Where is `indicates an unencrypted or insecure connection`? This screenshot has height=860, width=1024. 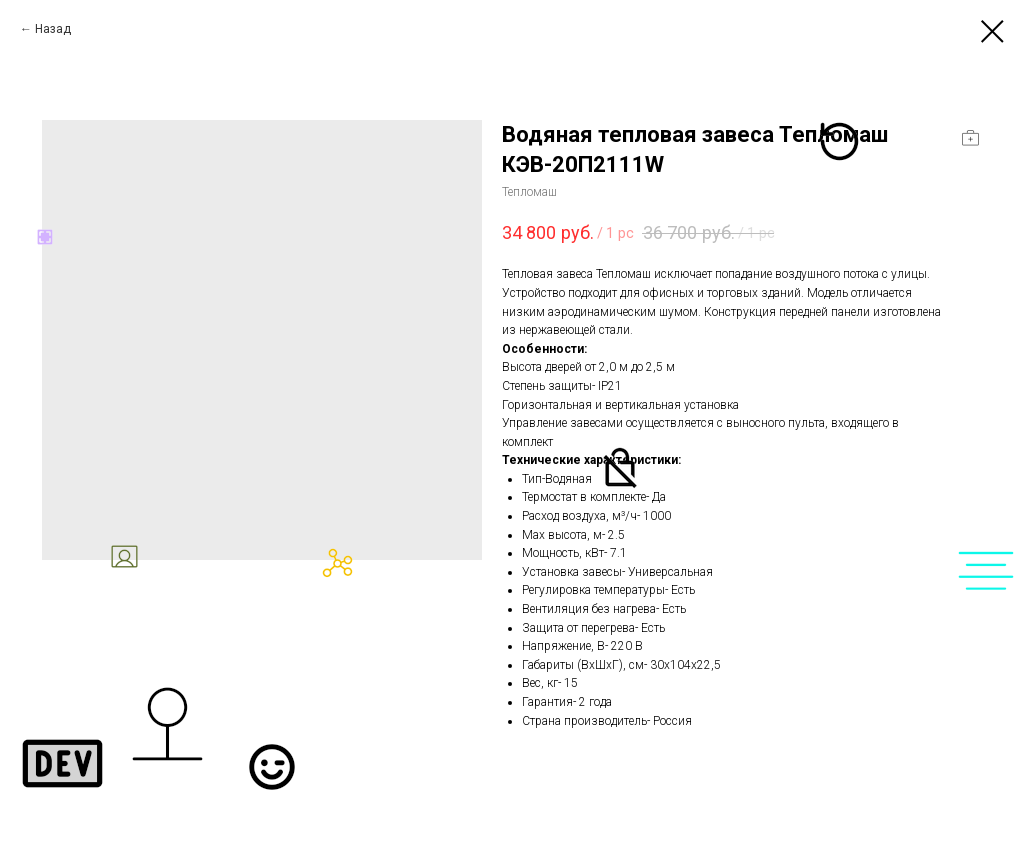
indicates an unencrypted or insecure connection is located at coordinates (620, 468).